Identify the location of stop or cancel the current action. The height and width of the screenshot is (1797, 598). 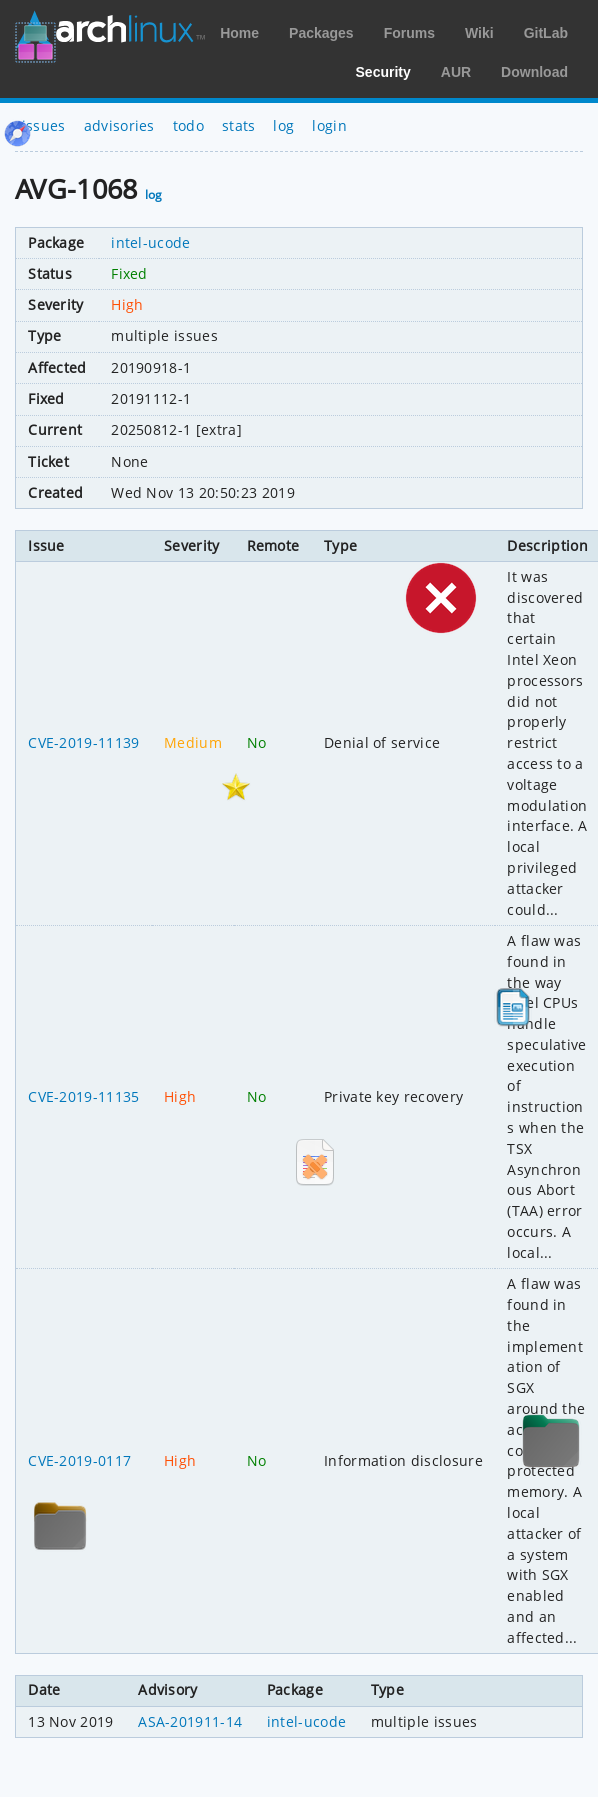
(441, 598).